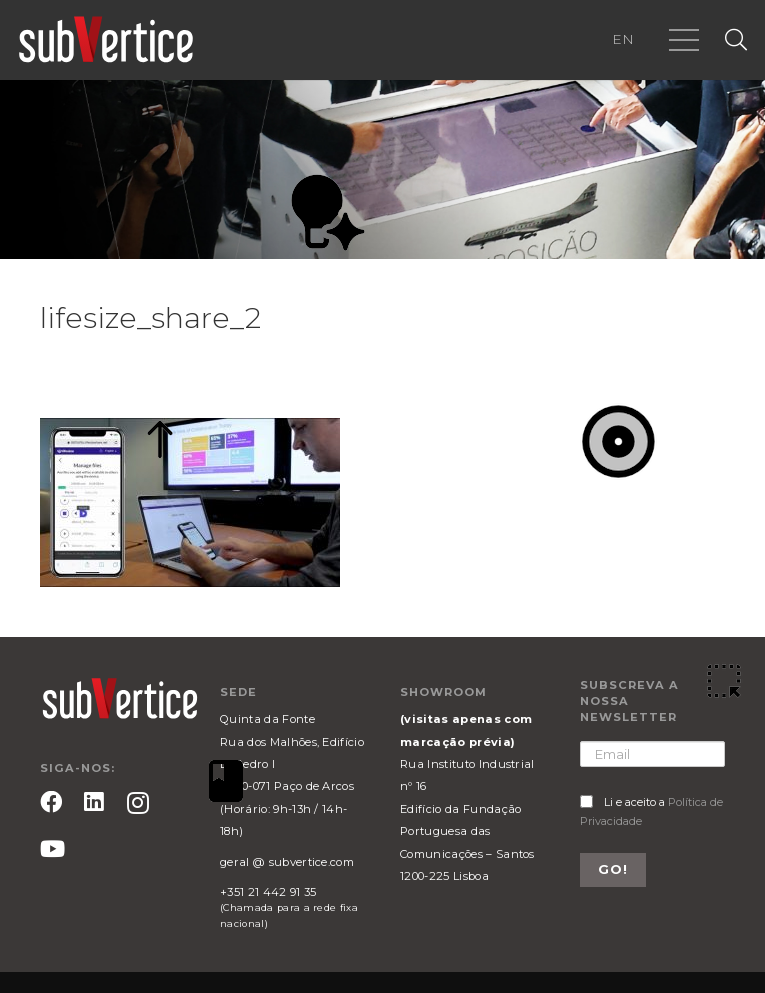  I want to click on indicates north direction on a map or compass, so click(160, 439).